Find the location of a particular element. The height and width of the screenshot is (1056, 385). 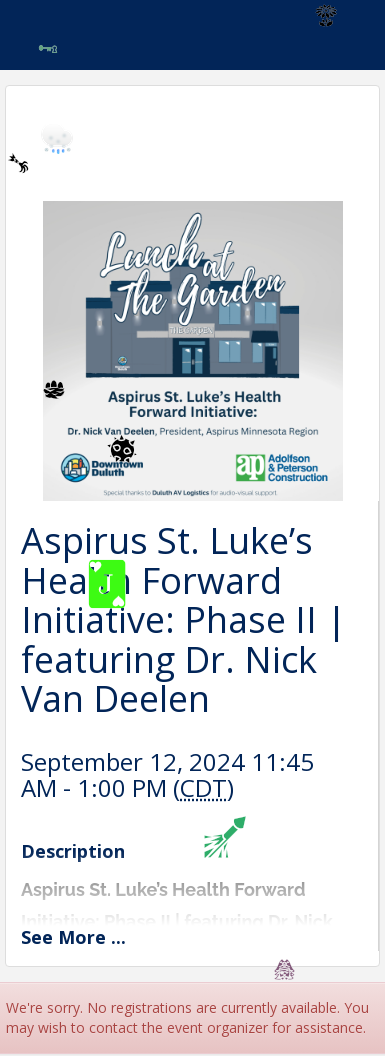

bird foot or talon game element is located at coordinates (18, 163).